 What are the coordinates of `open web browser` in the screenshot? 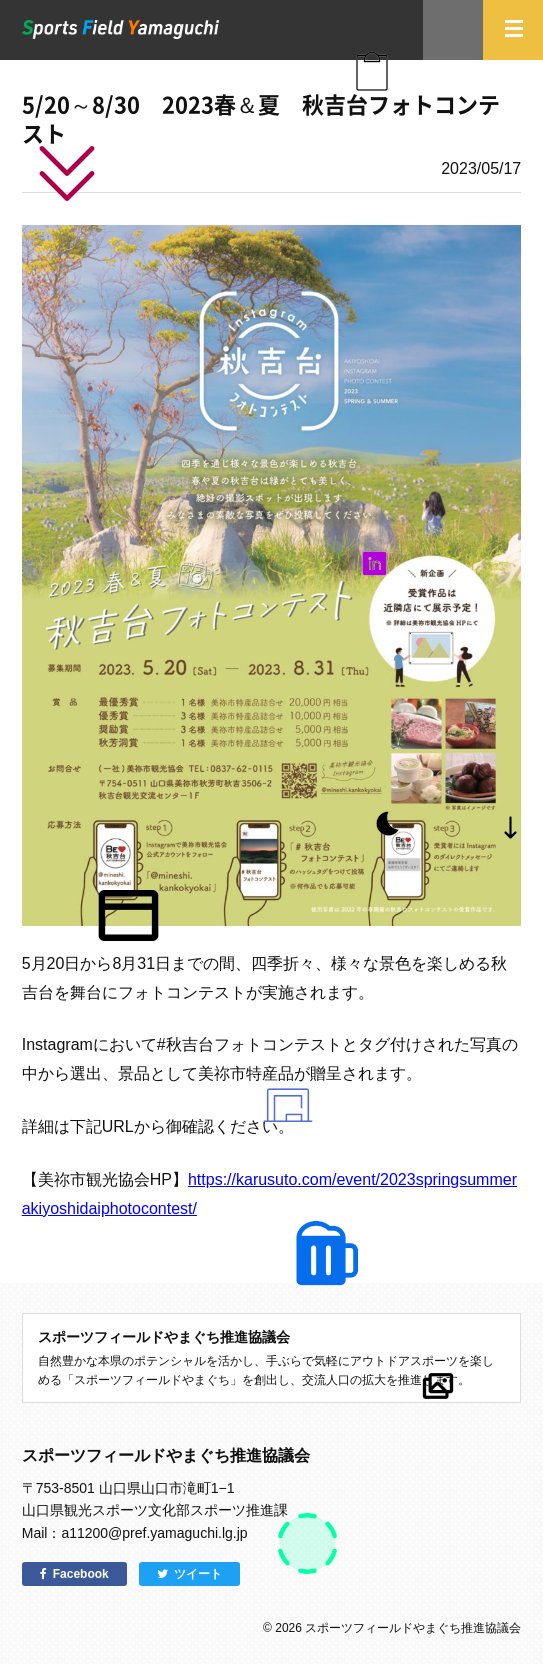 It's located at (128, 915).